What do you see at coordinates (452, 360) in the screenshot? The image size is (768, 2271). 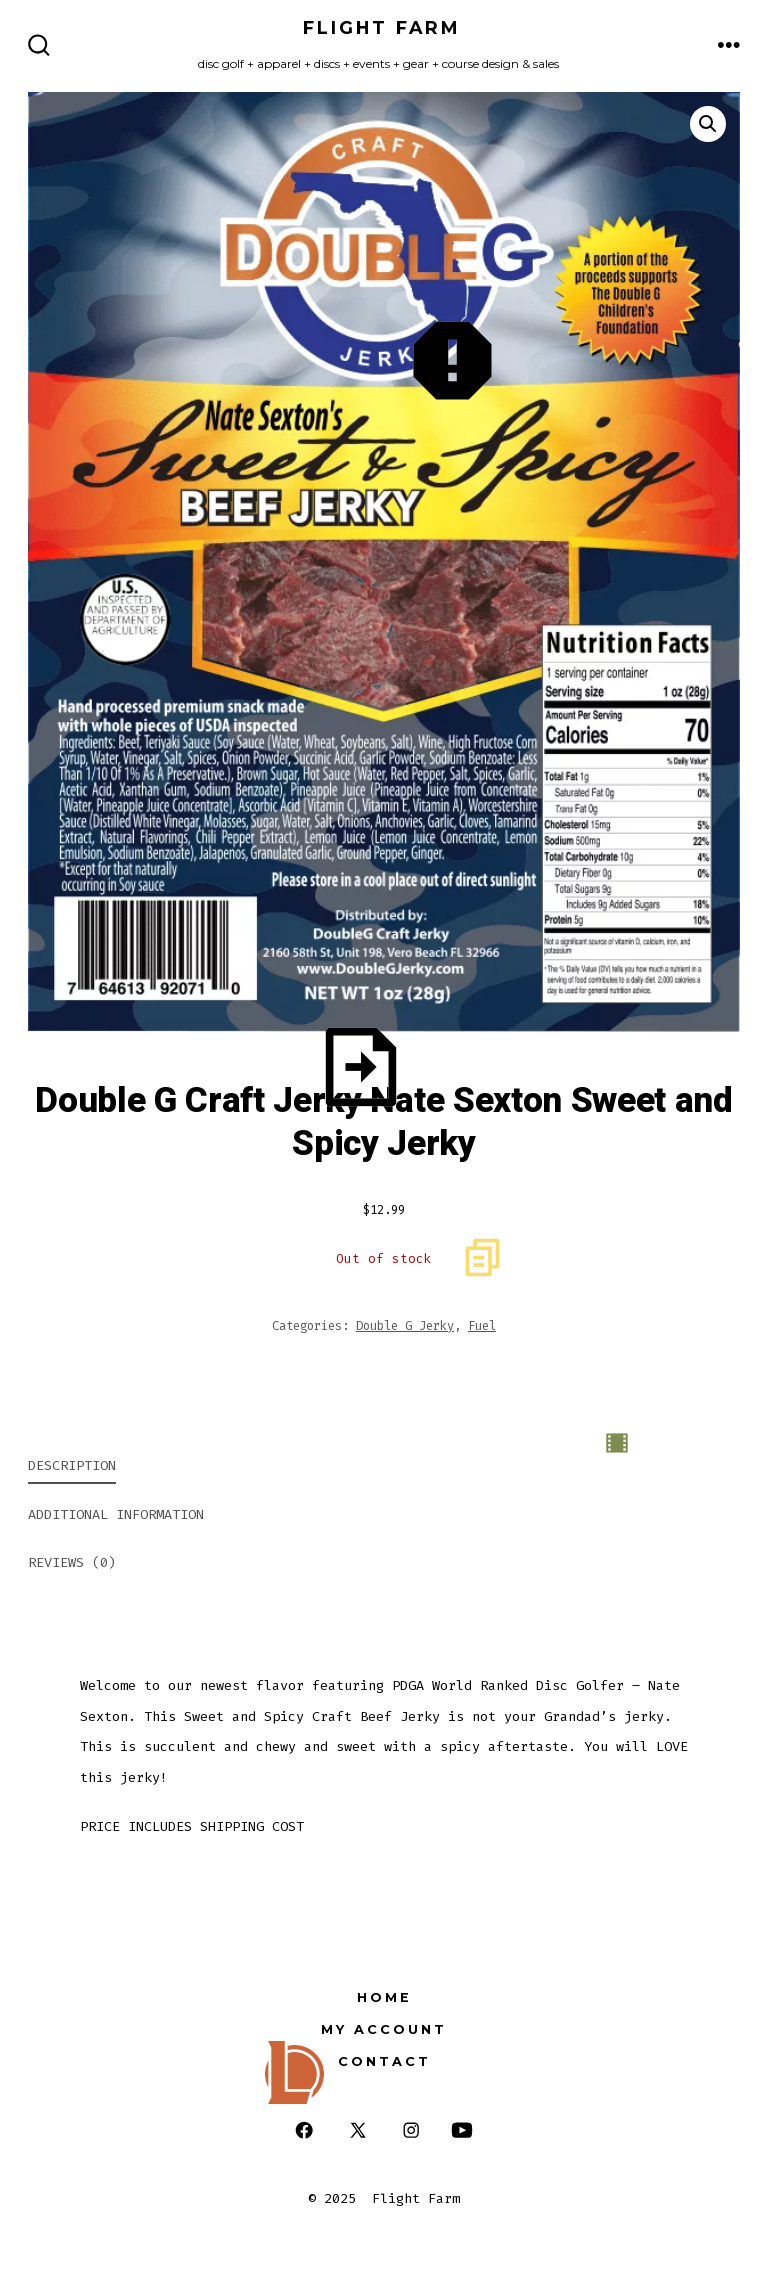 I see `indicates spam or junk content` at bounding box center [452, 360].